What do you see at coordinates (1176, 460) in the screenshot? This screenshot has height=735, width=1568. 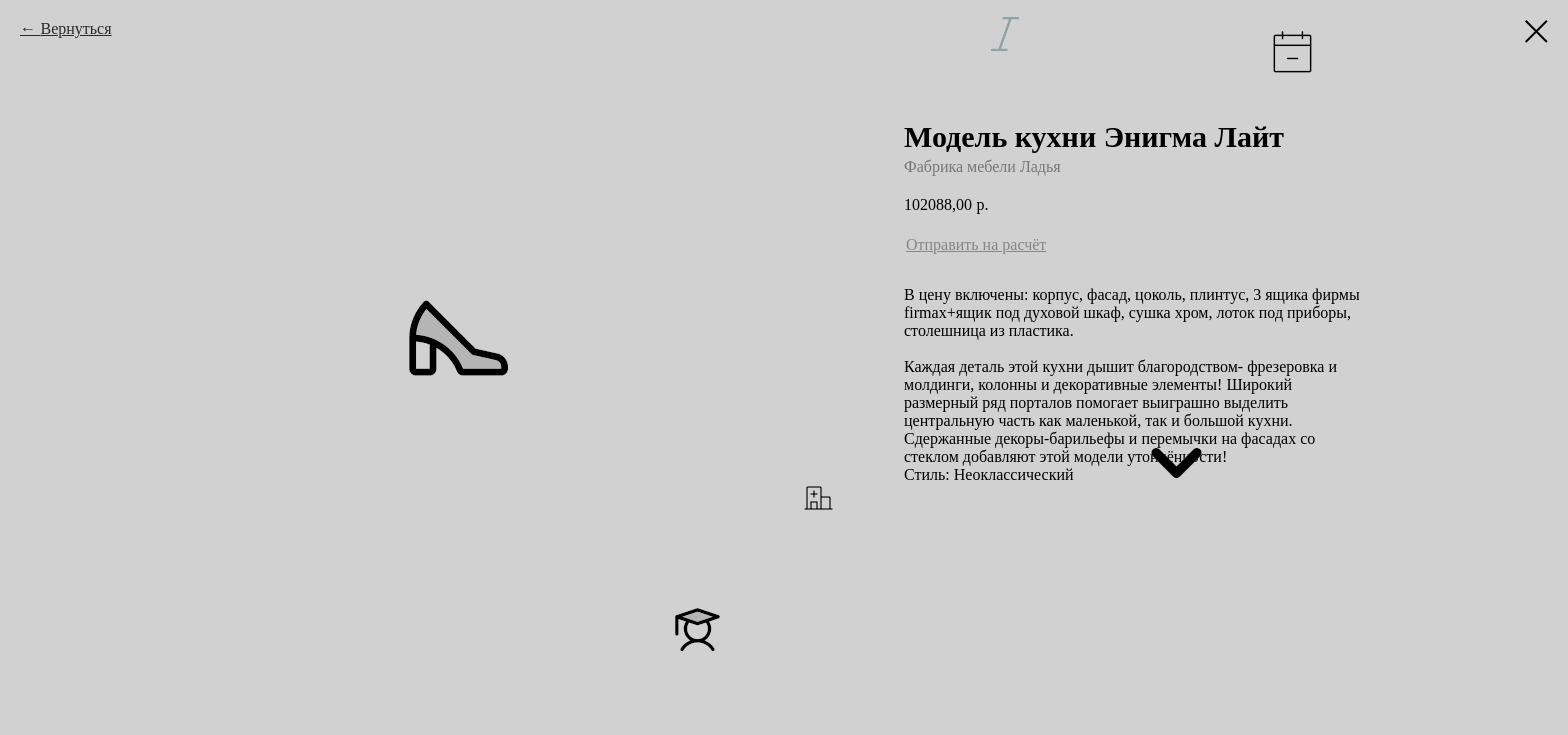 I see `expand a dropdown menu or collapsed section` at bounding box center [1176, 460].